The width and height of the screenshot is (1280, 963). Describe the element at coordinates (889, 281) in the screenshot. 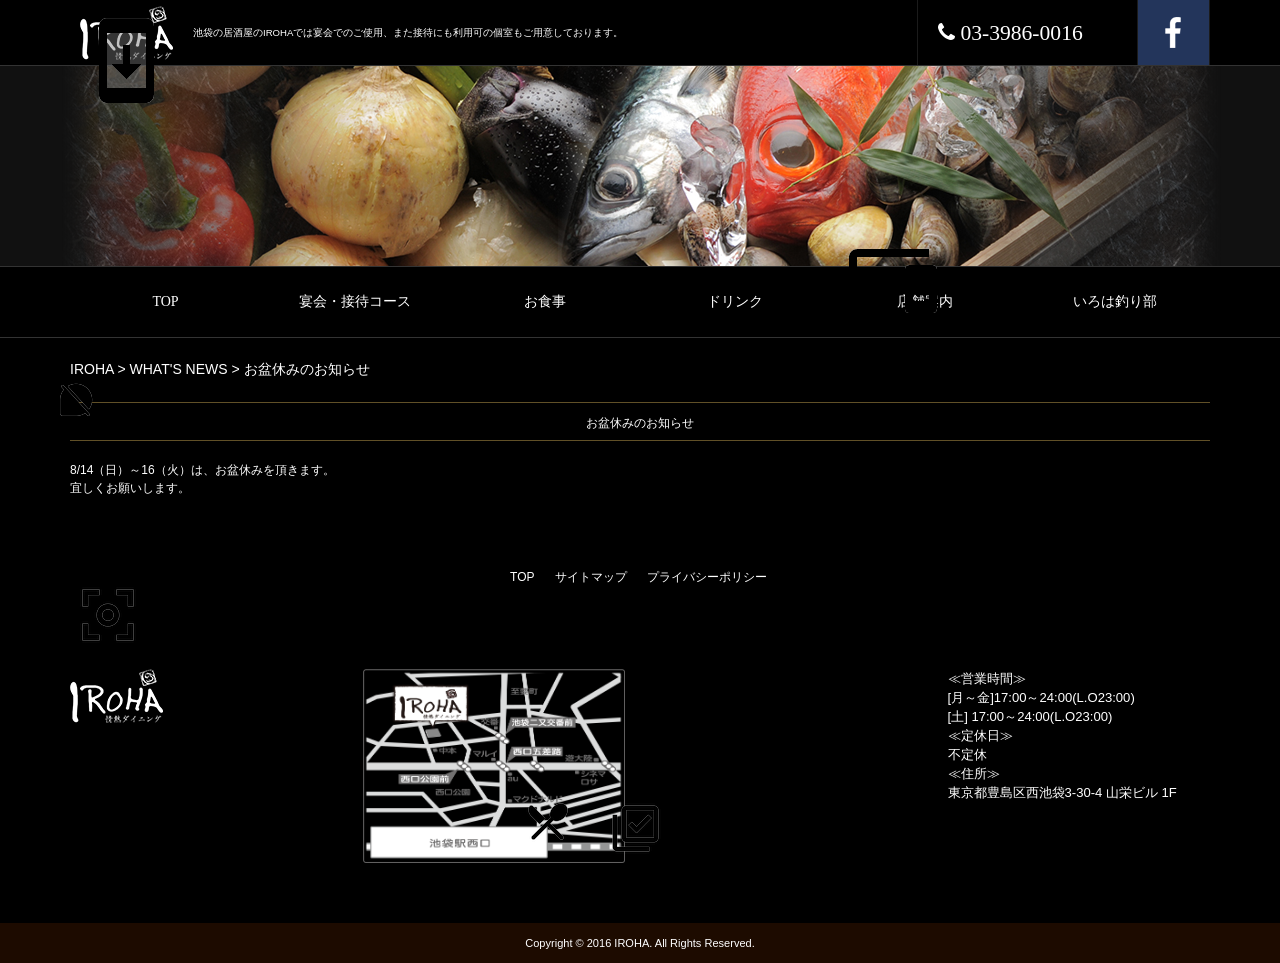

I see `link or sync devices together` at that location.